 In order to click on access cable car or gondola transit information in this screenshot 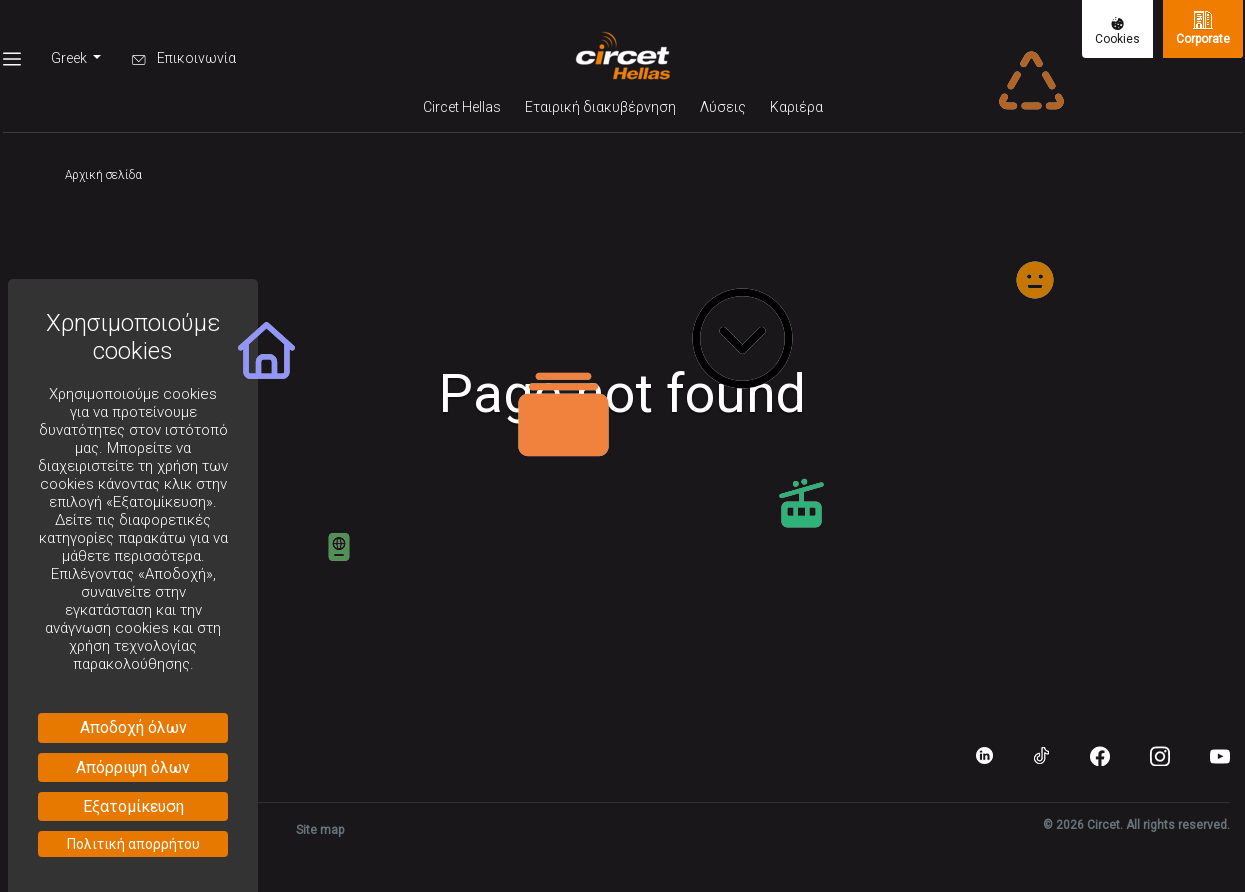, I will do `click(801, 504)`.